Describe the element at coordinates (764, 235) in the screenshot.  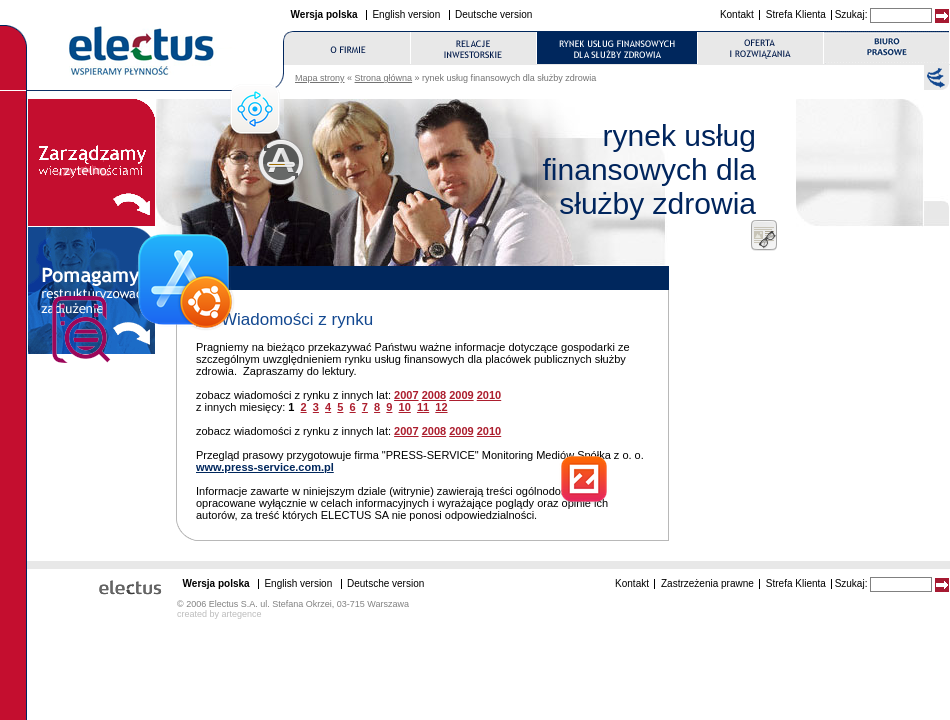
I see `open the documents app` at that location.